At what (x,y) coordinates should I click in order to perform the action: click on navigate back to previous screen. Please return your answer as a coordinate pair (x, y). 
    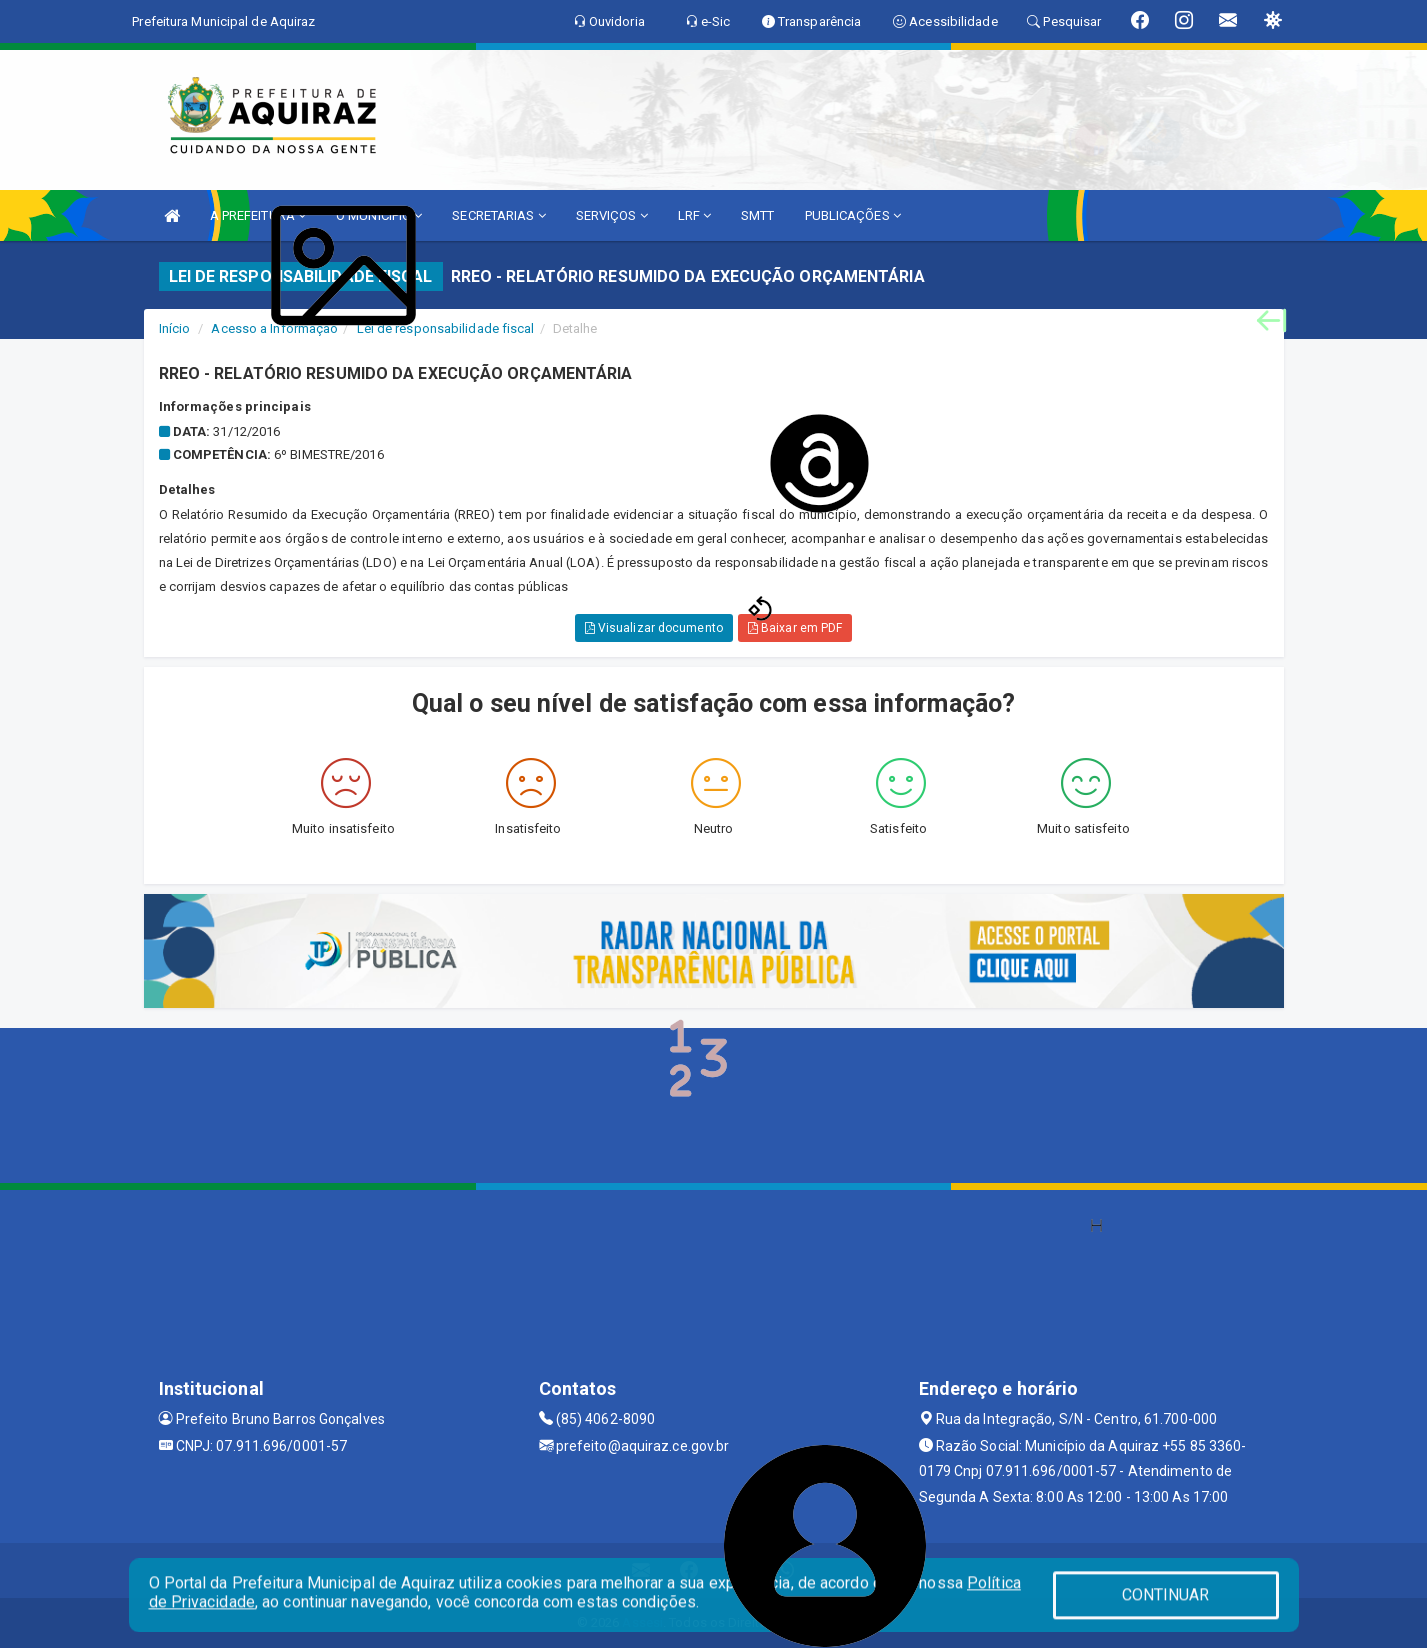
    Looking at the image, I should click on (1271, 320).